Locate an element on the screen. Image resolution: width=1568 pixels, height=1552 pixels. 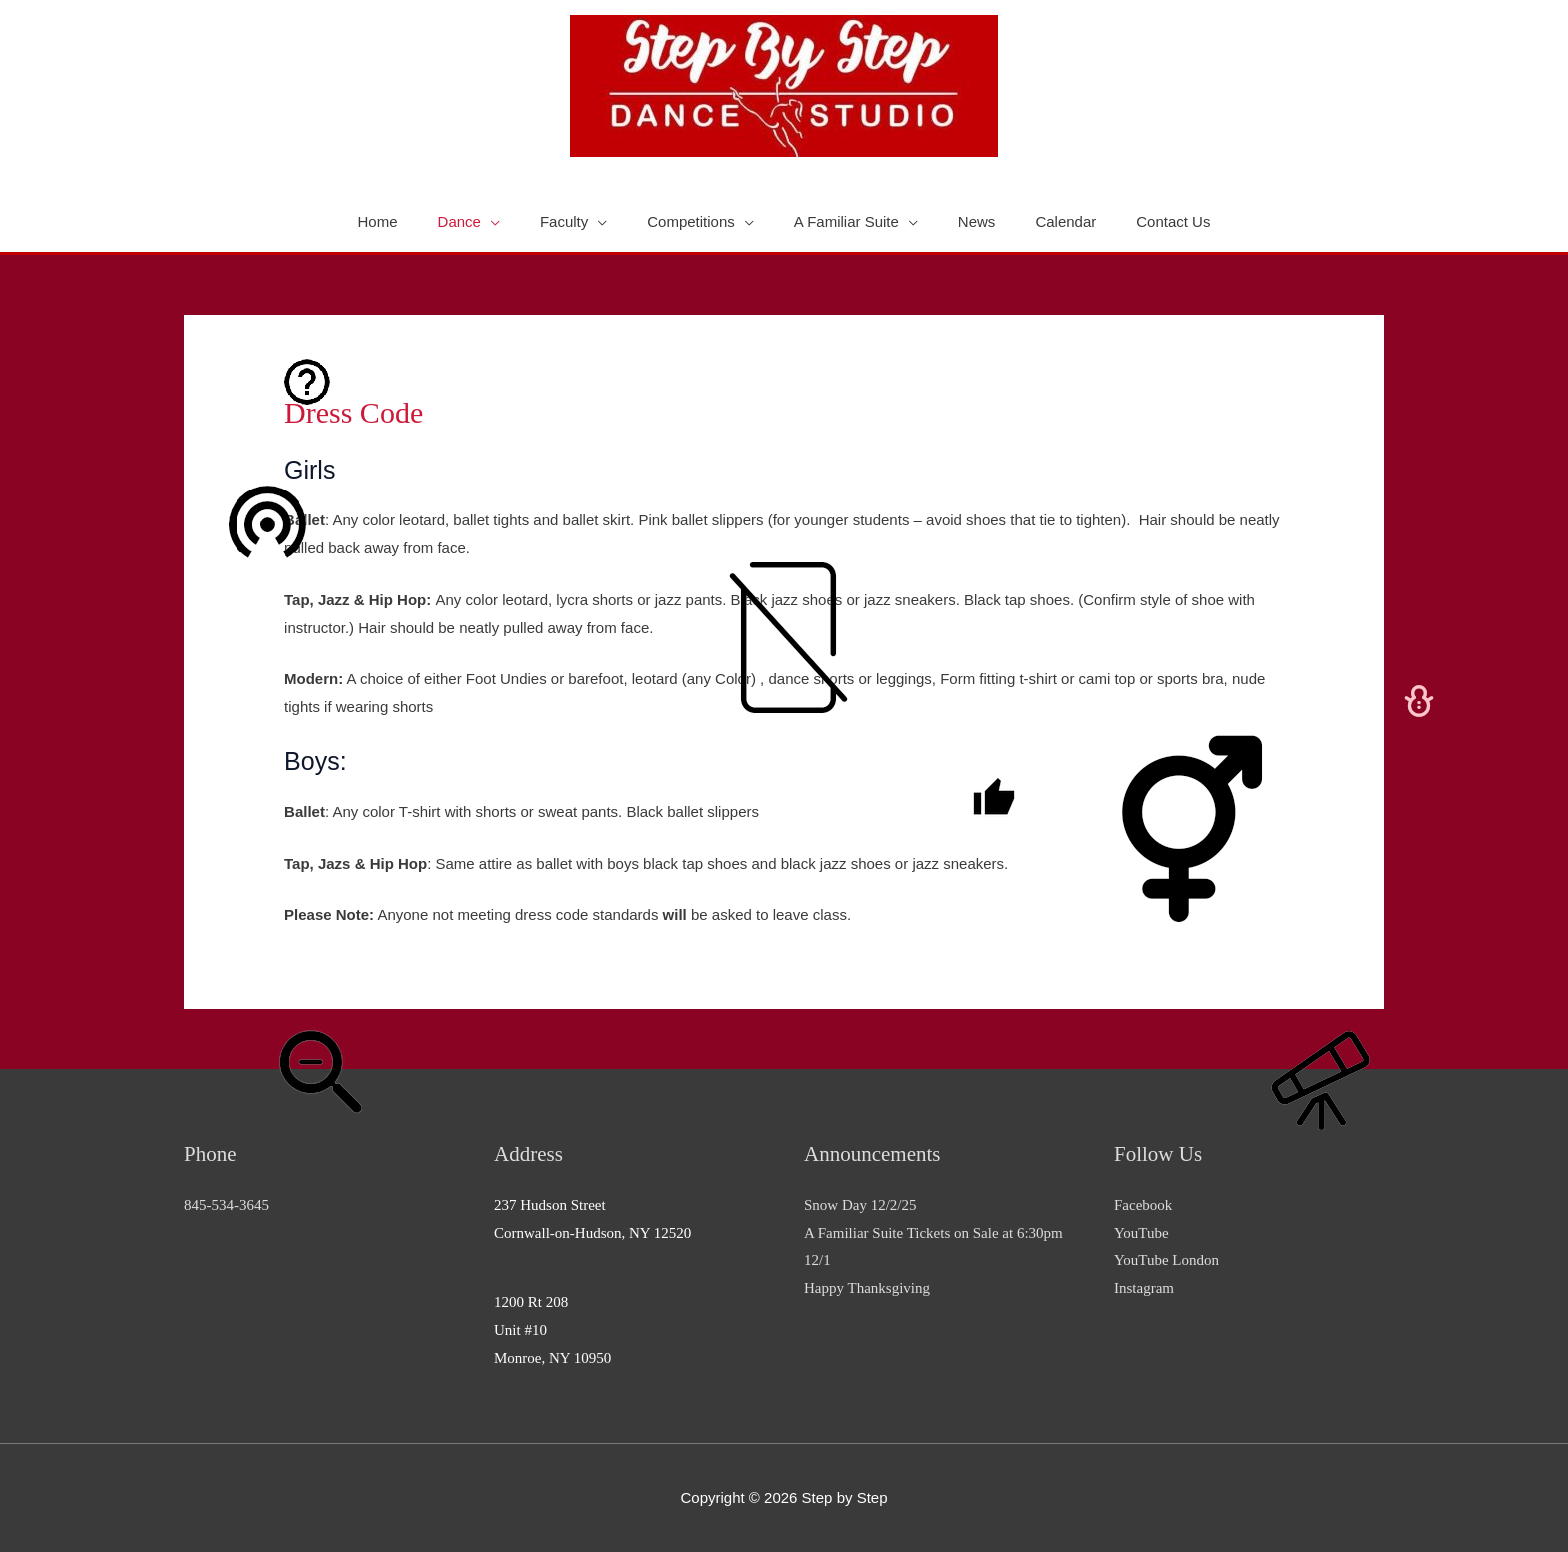
access help or support options is located at coordinates (307, 382).